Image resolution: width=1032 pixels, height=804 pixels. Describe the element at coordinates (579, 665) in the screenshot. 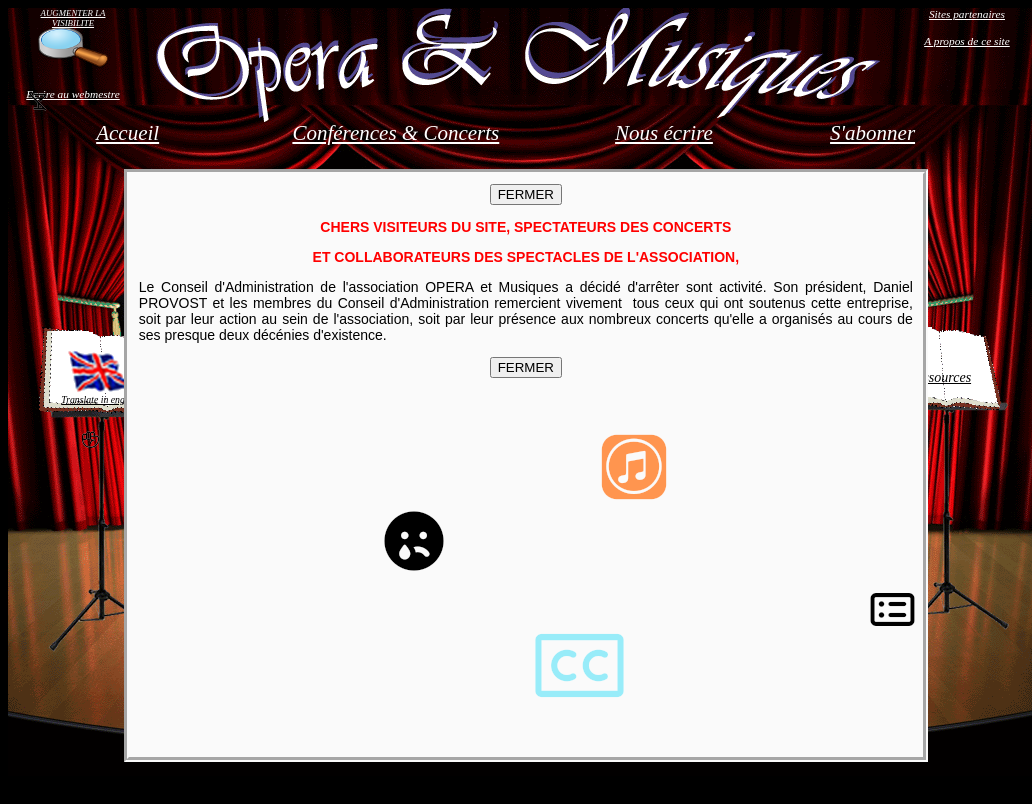

I see `enable closed captions for video content` at that location.